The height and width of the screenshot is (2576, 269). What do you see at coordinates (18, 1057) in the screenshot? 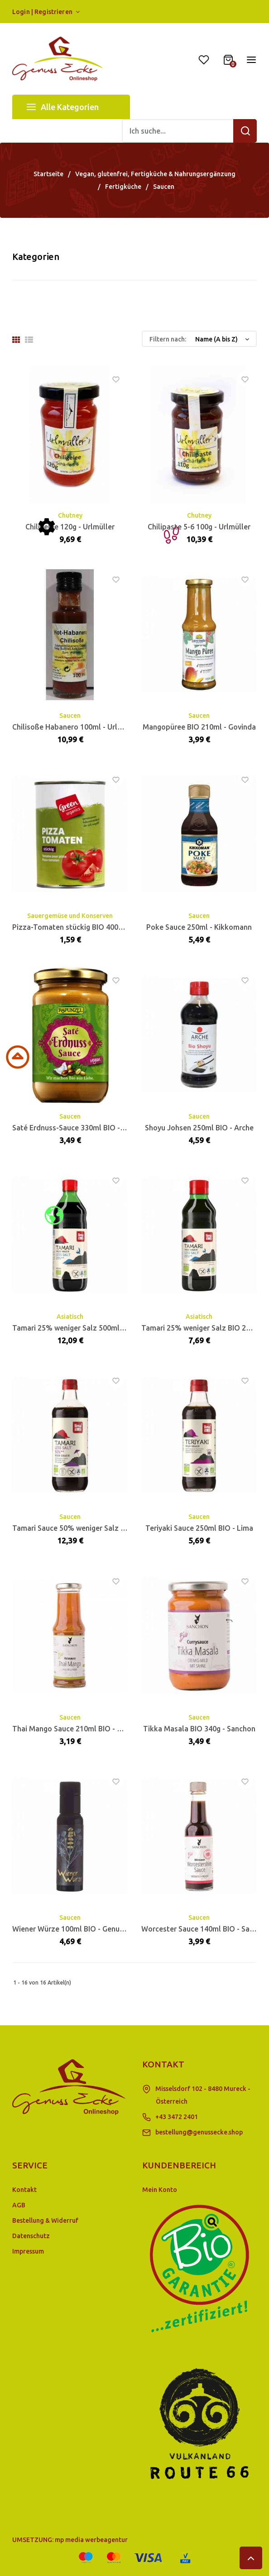
I see `scroll to top of page` at bounding box center [18, 1057].